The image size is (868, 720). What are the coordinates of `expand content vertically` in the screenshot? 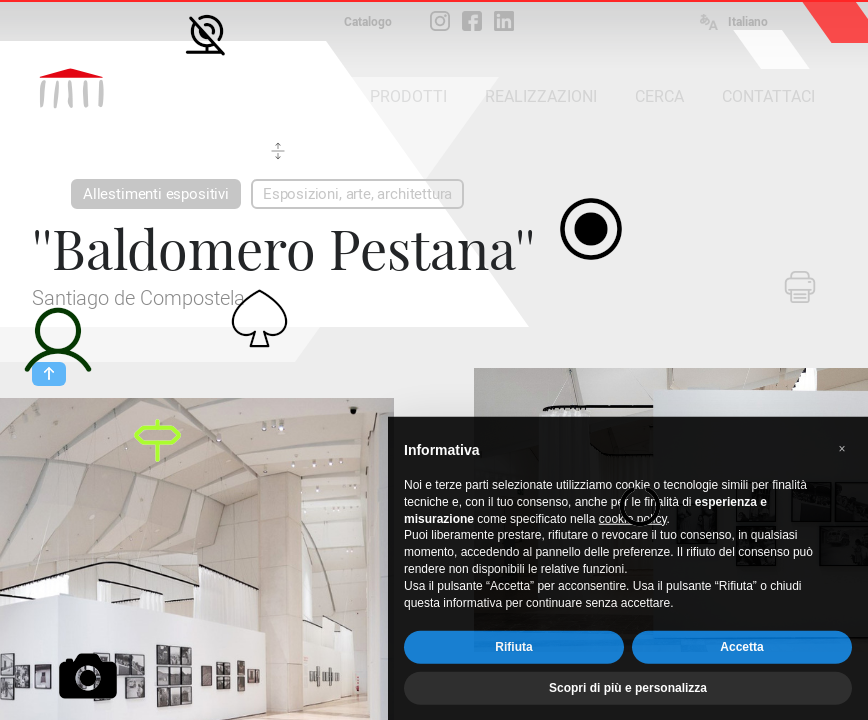 It's located at (278, 151).